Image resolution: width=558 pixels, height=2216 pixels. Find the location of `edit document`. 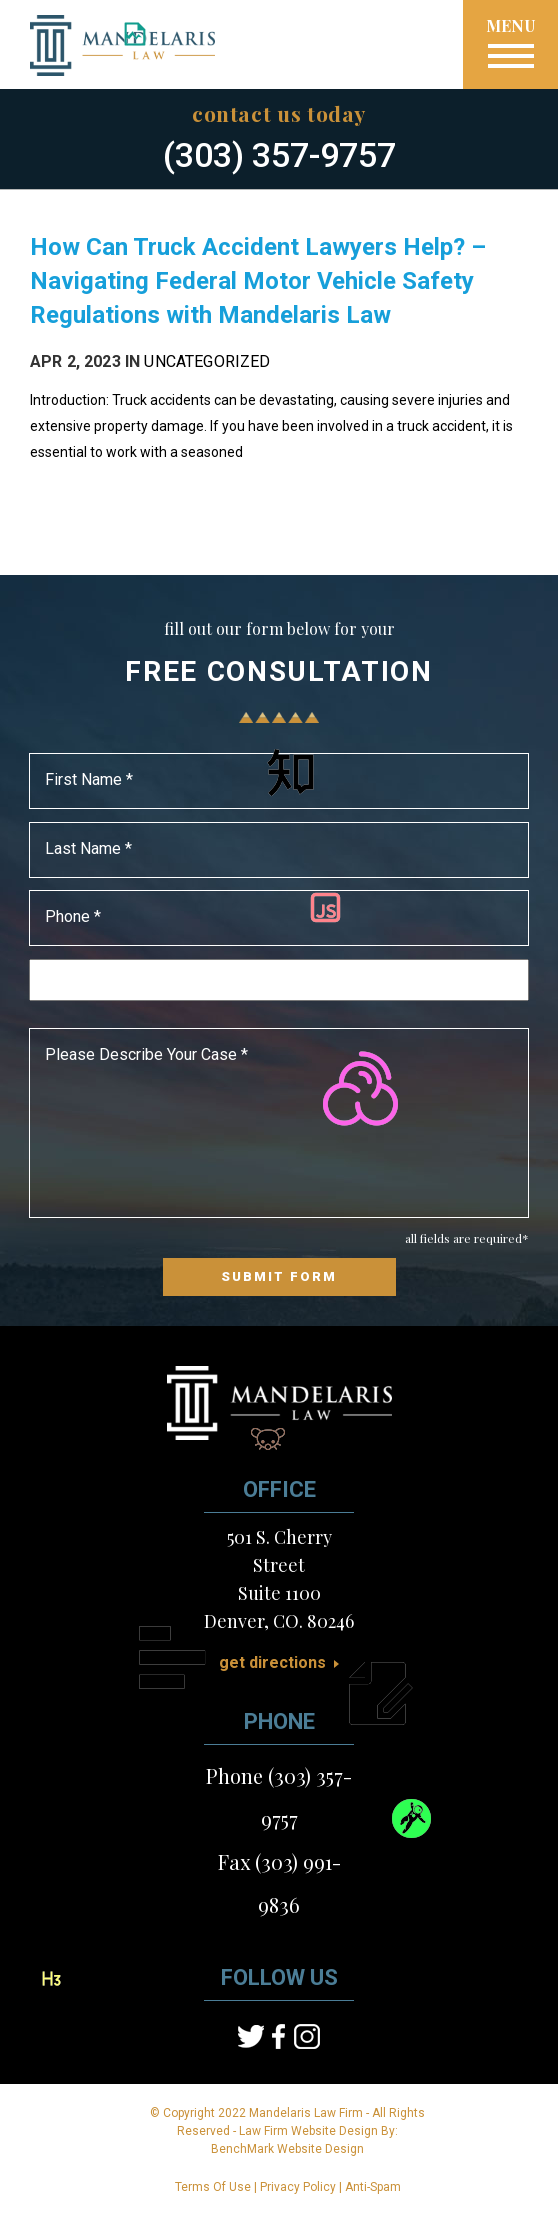

edit document is located at coordinates (377, 1693).